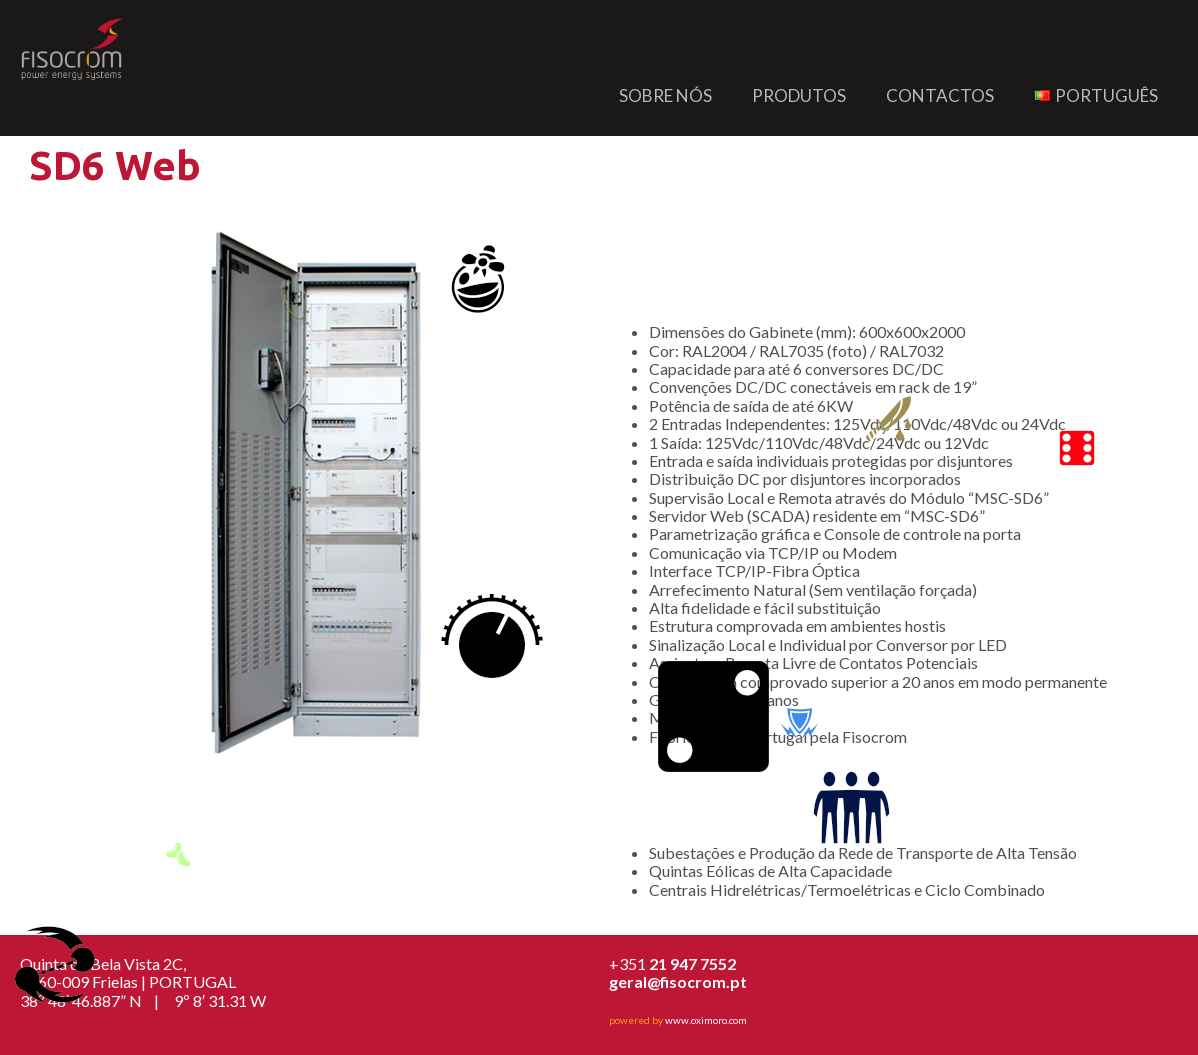 This screenshot has height=1055, width=1198. Describe the element at coordinates (478, 279) in the screenshot. I see `collect nectar or fruit rewards in-game` at that location.